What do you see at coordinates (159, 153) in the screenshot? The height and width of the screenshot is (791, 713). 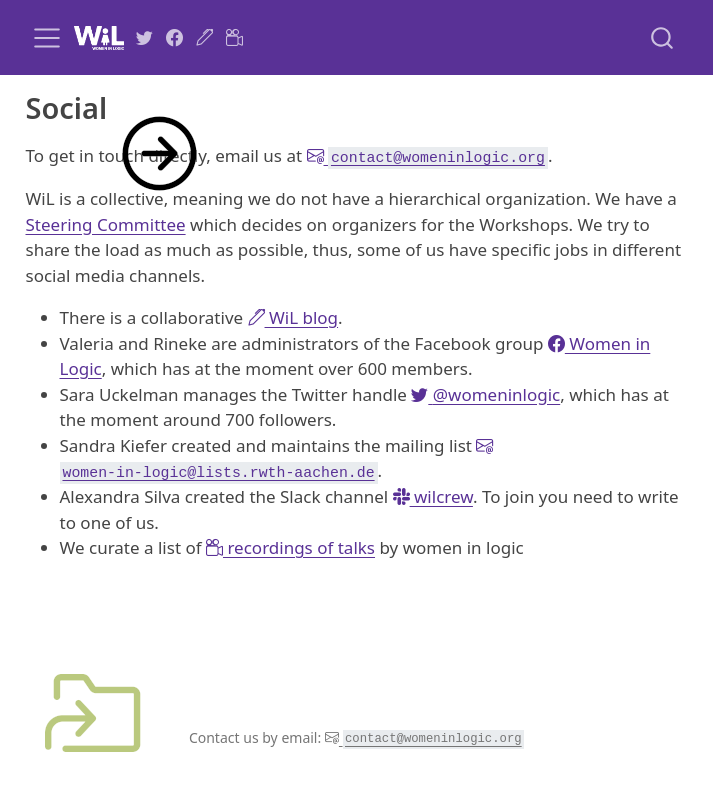 I see `proceed to the next step` at bounding box center [159, 153].